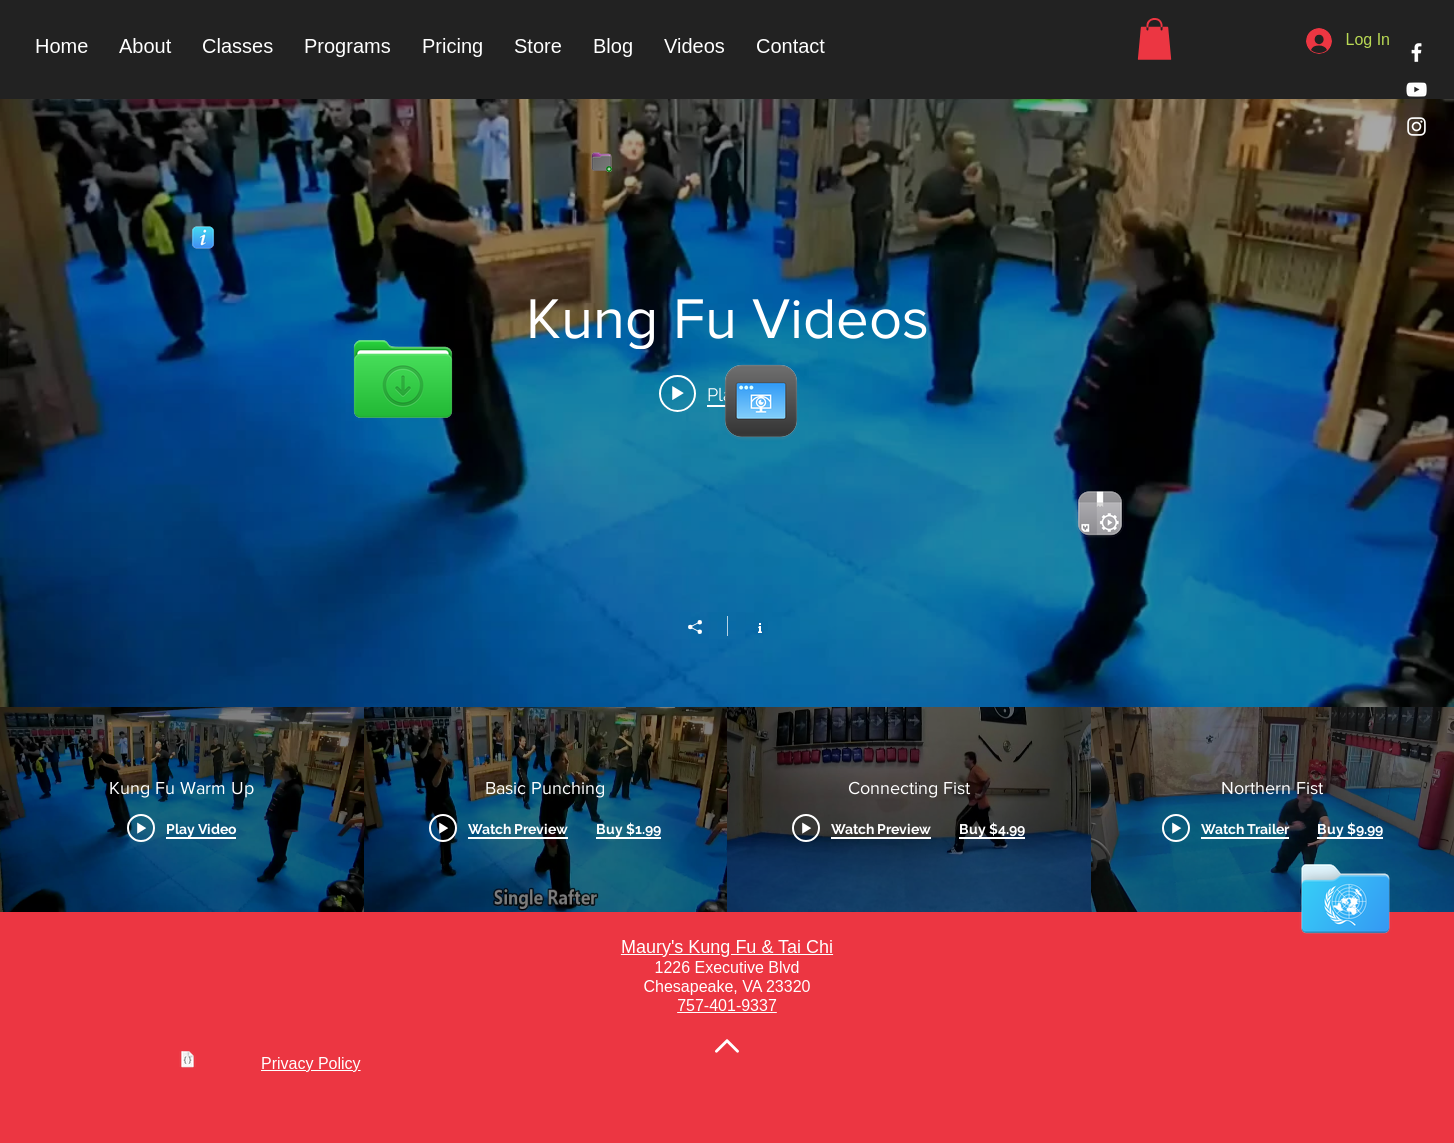  What do you see at coordinates (203, 238) in the screenshot?
I see `view more information or details` at bounding box center [203, 238].